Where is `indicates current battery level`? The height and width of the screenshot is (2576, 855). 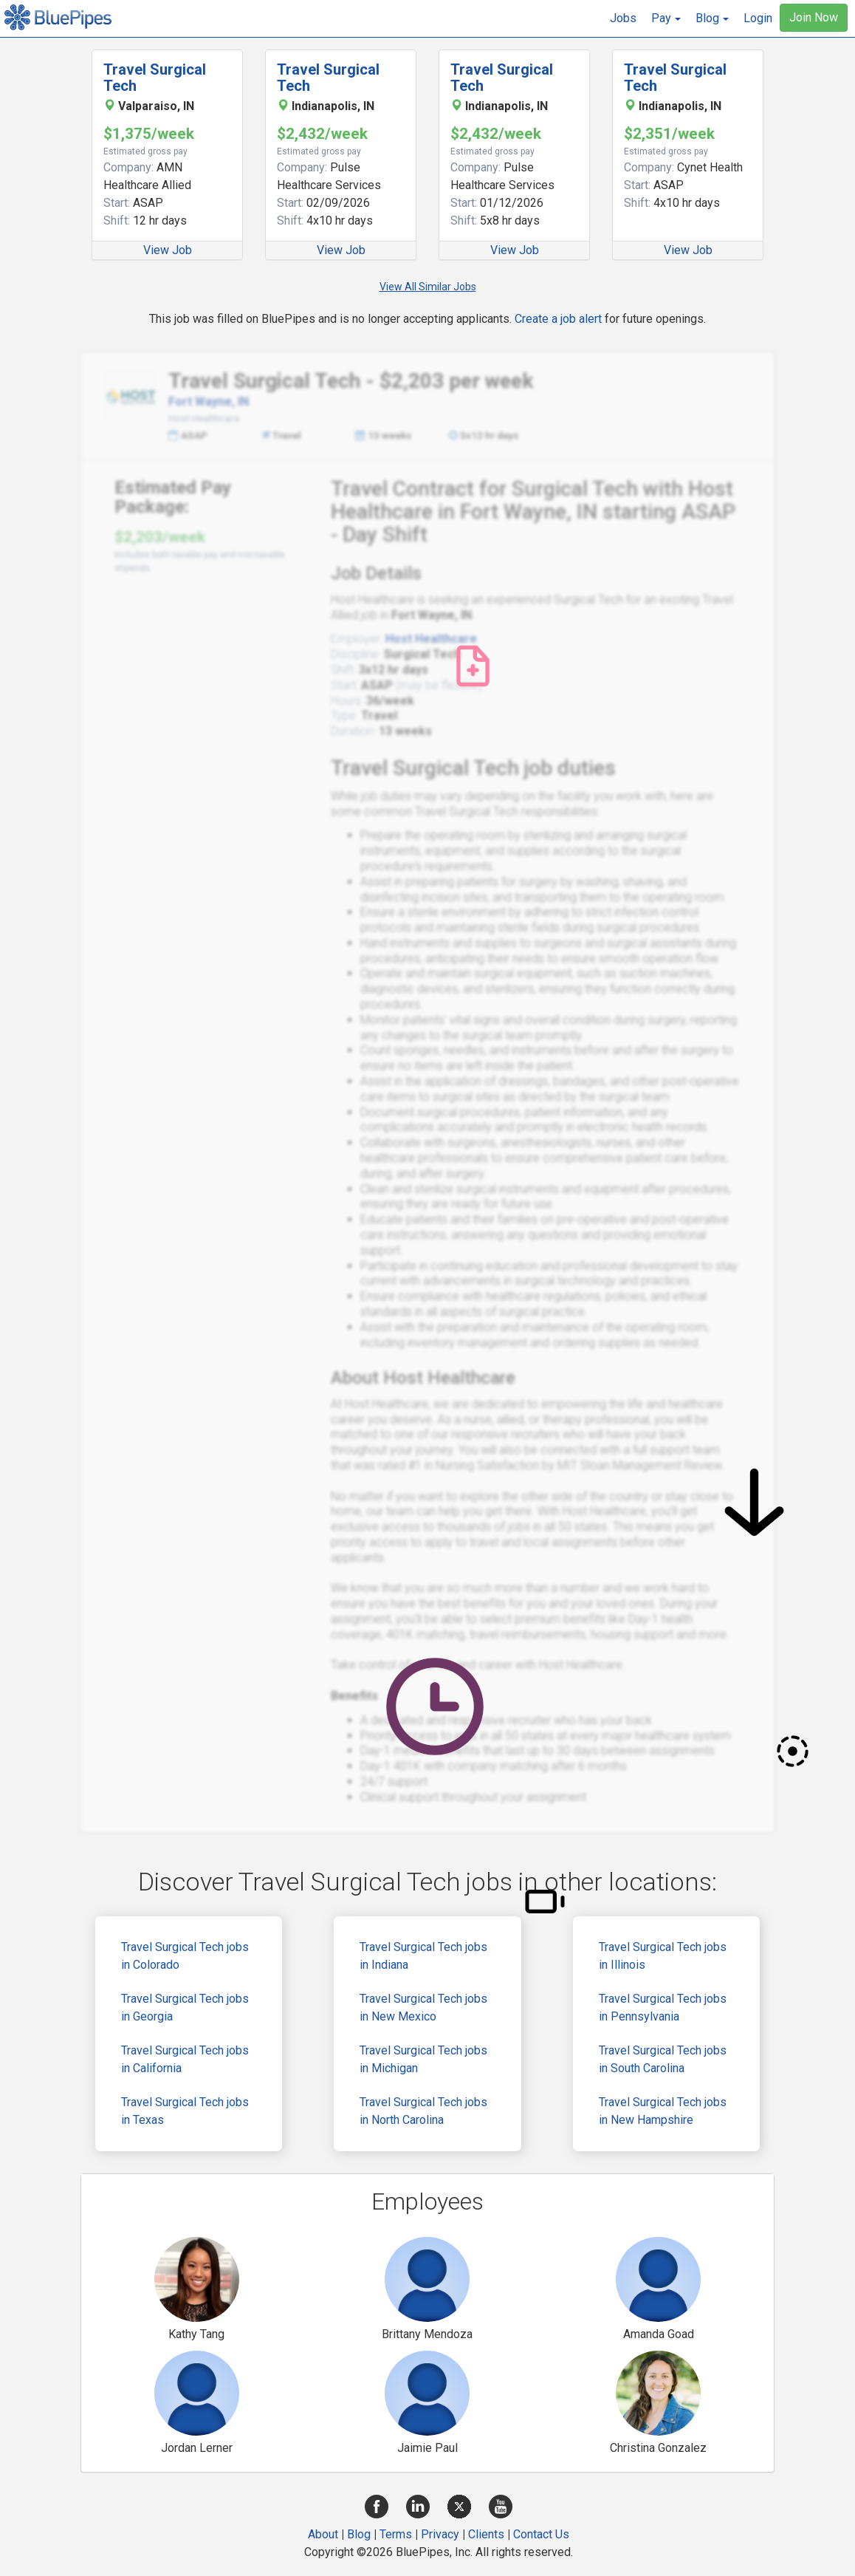 indicates current battery level is located at coordinates (545, 1902).